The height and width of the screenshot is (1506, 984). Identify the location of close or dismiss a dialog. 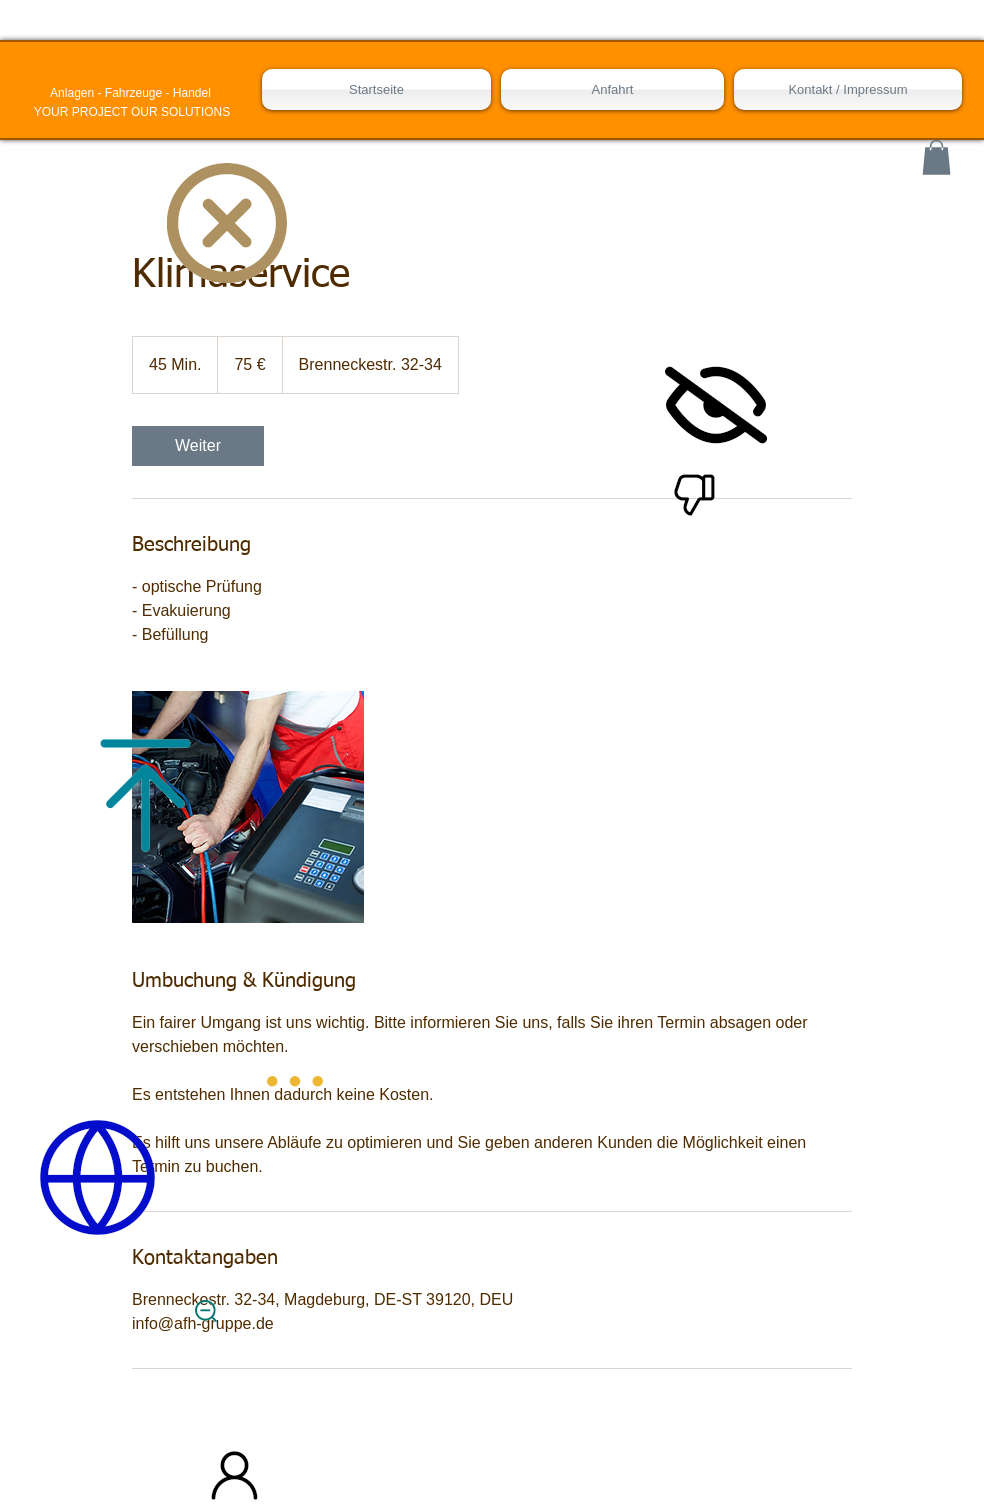
(227, 223).